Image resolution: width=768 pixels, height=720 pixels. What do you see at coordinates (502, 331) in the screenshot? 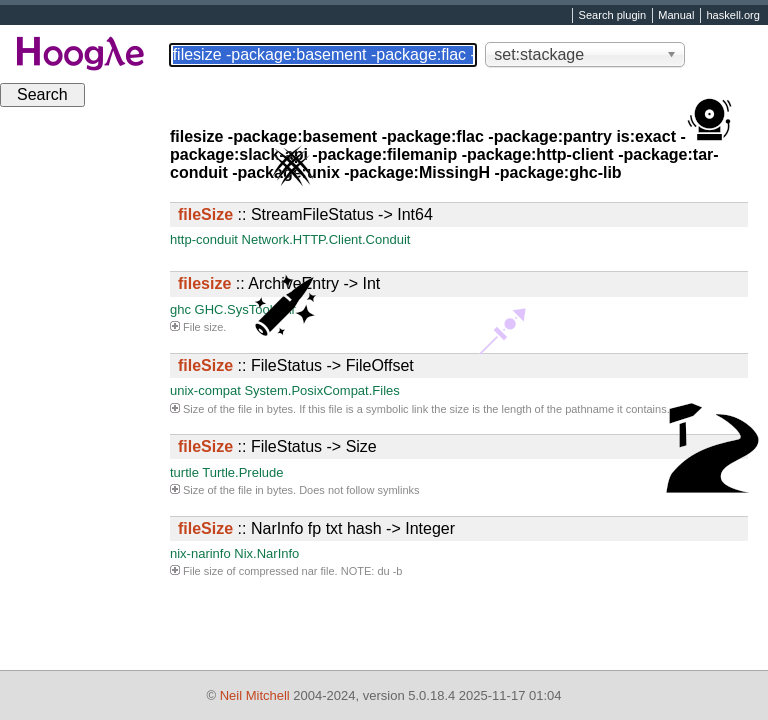
I see `oden food item in a cooking or food-themed game` at bounding box center [502, 331].